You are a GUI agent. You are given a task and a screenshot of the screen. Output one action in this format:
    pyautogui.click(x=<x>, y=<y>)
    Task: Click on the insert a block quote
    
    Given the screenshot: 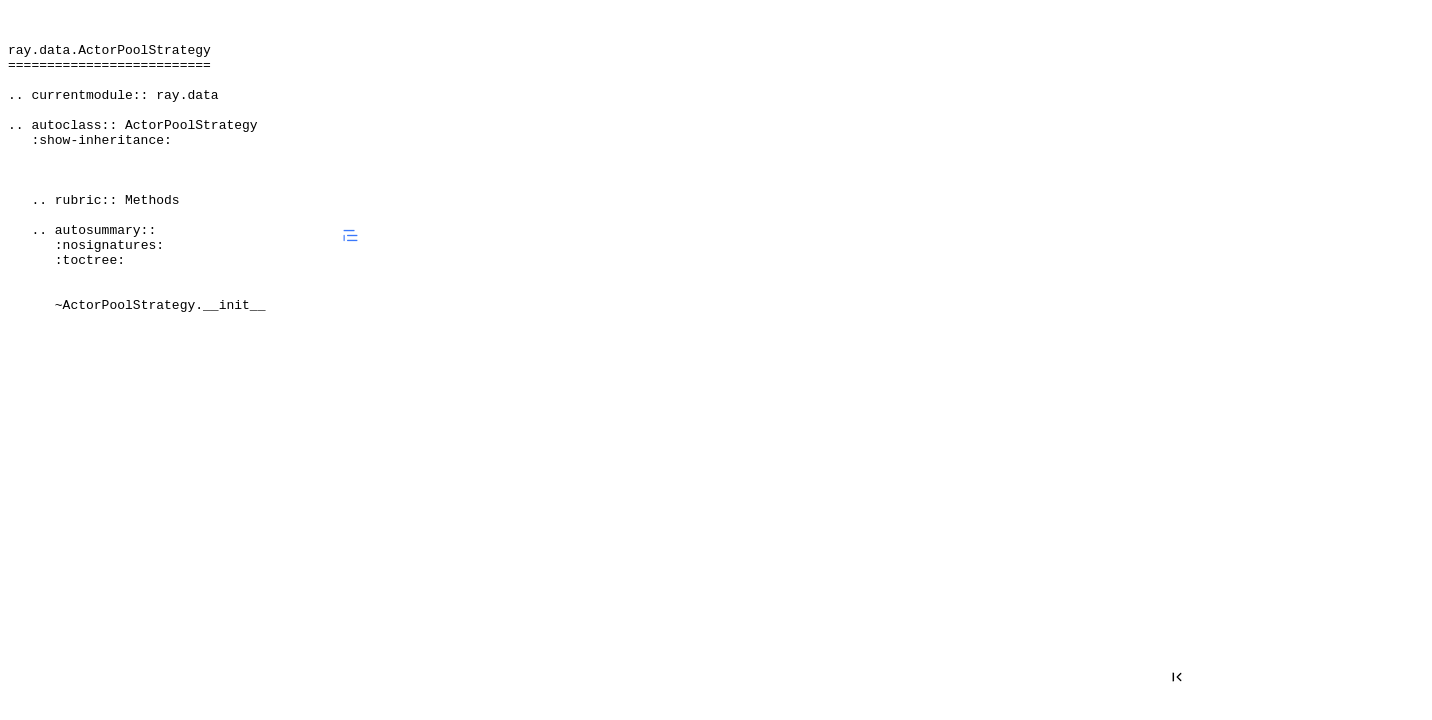 What is the action you would take?
    pyautogui.click(x=350, y=235)
    